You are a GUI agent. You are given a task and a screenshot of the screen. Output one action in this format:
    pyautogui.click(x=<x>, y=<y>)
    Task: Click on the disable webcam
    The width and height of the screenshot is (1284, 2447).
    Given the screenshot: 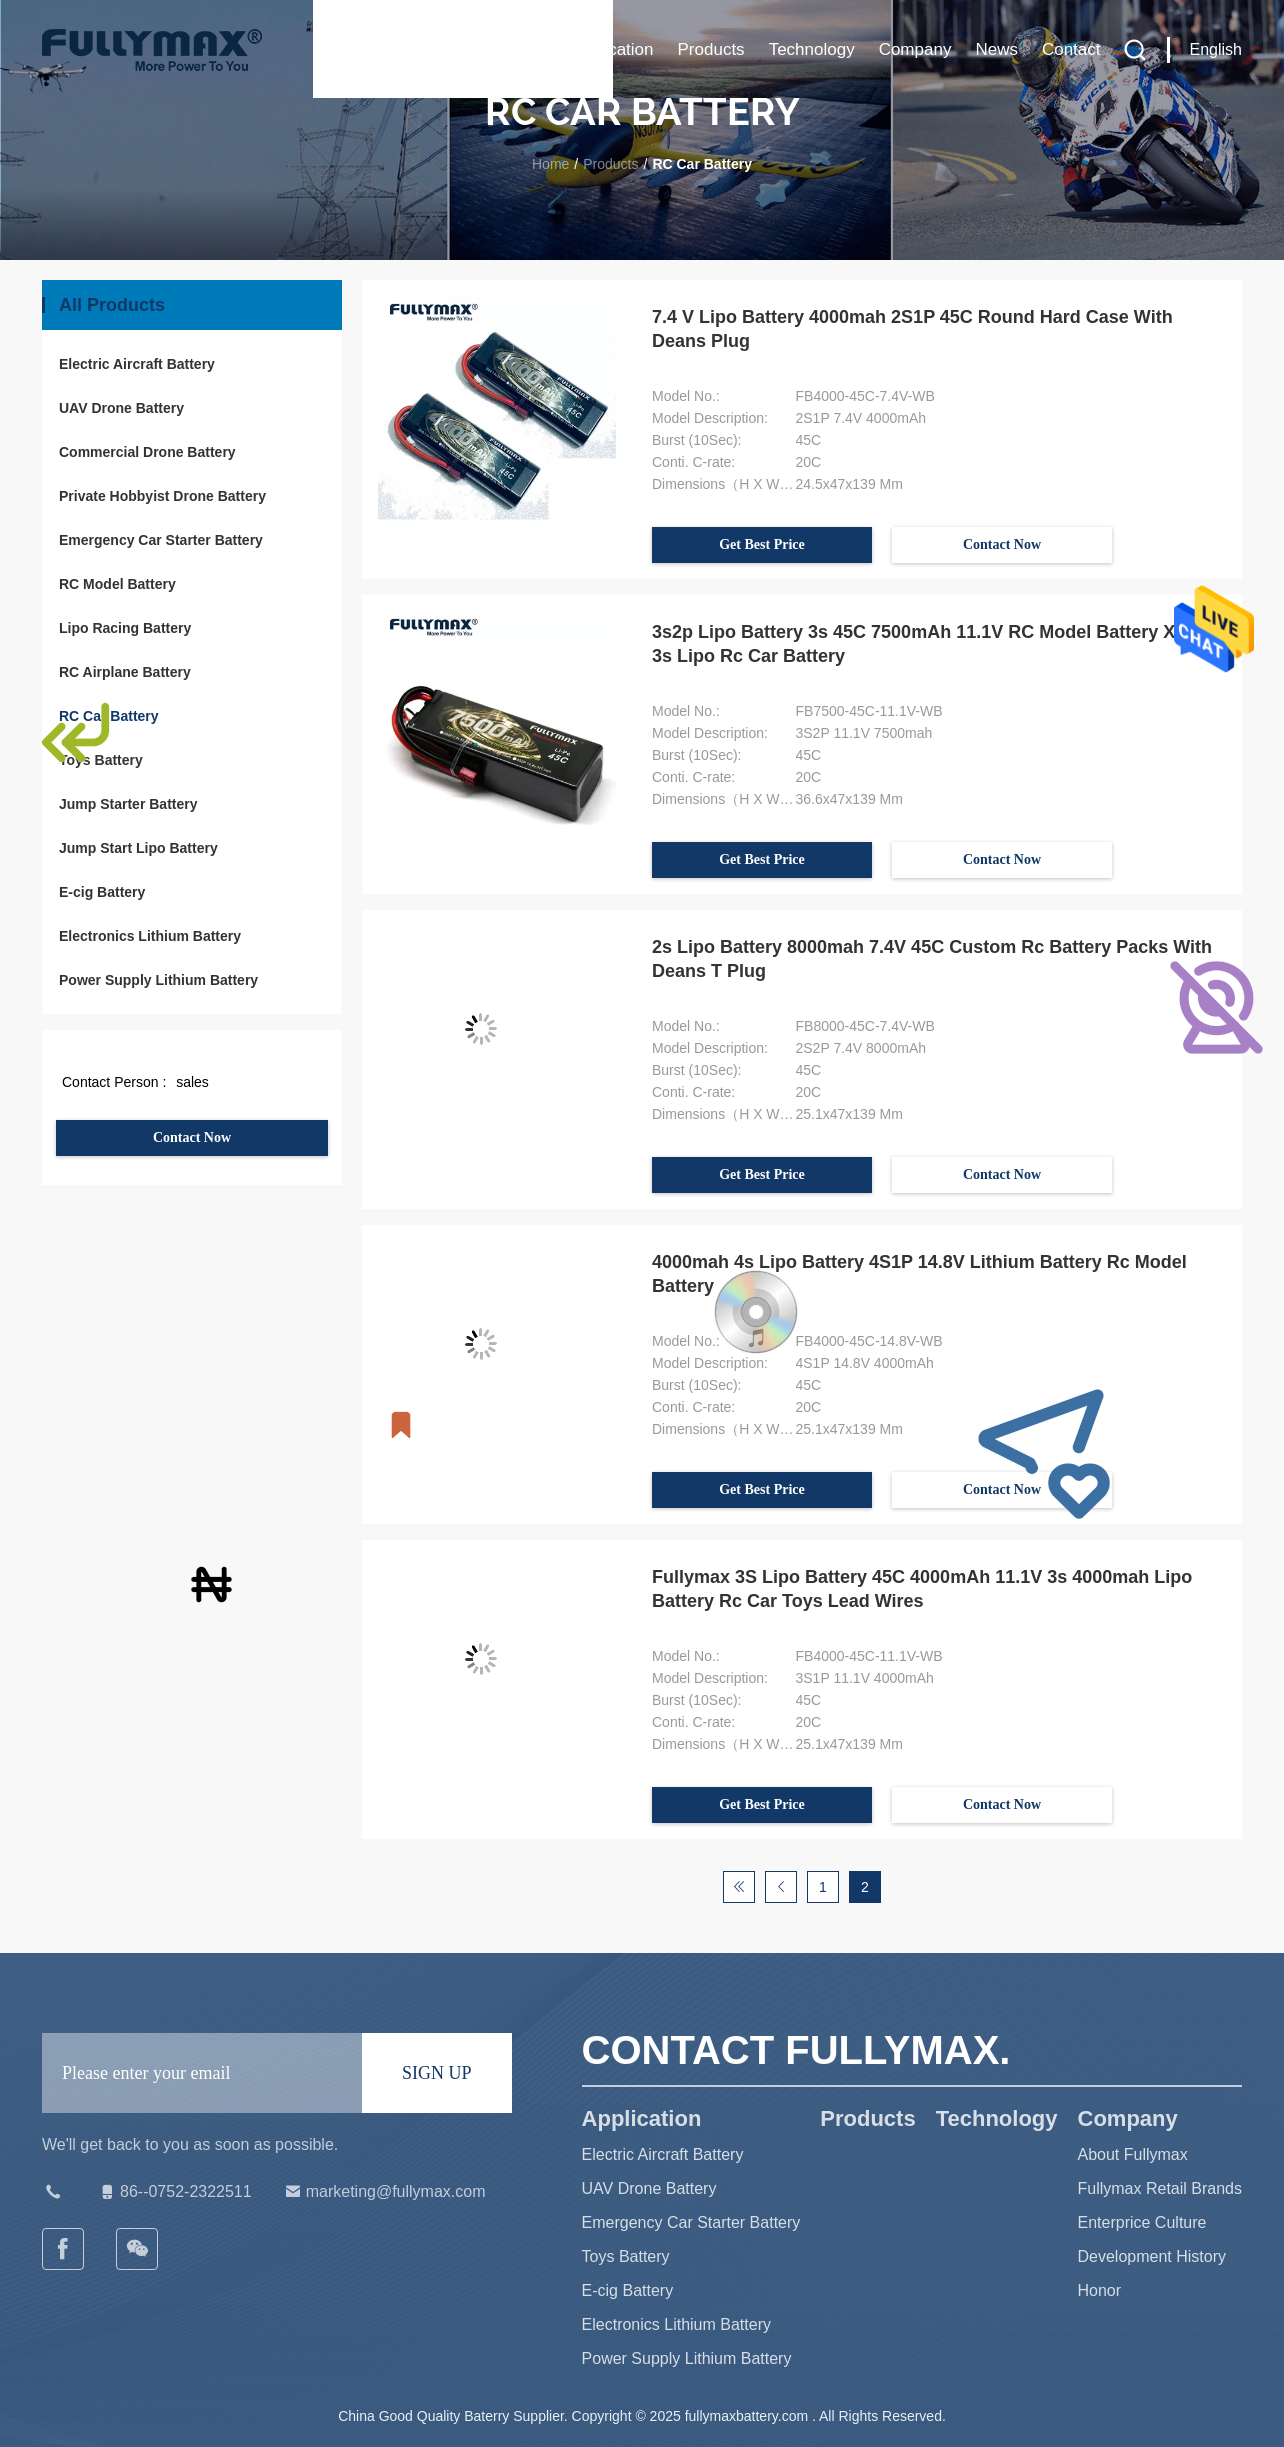 What is the action you would take?
    pyautogui.click(x=1216, y=1007)
    